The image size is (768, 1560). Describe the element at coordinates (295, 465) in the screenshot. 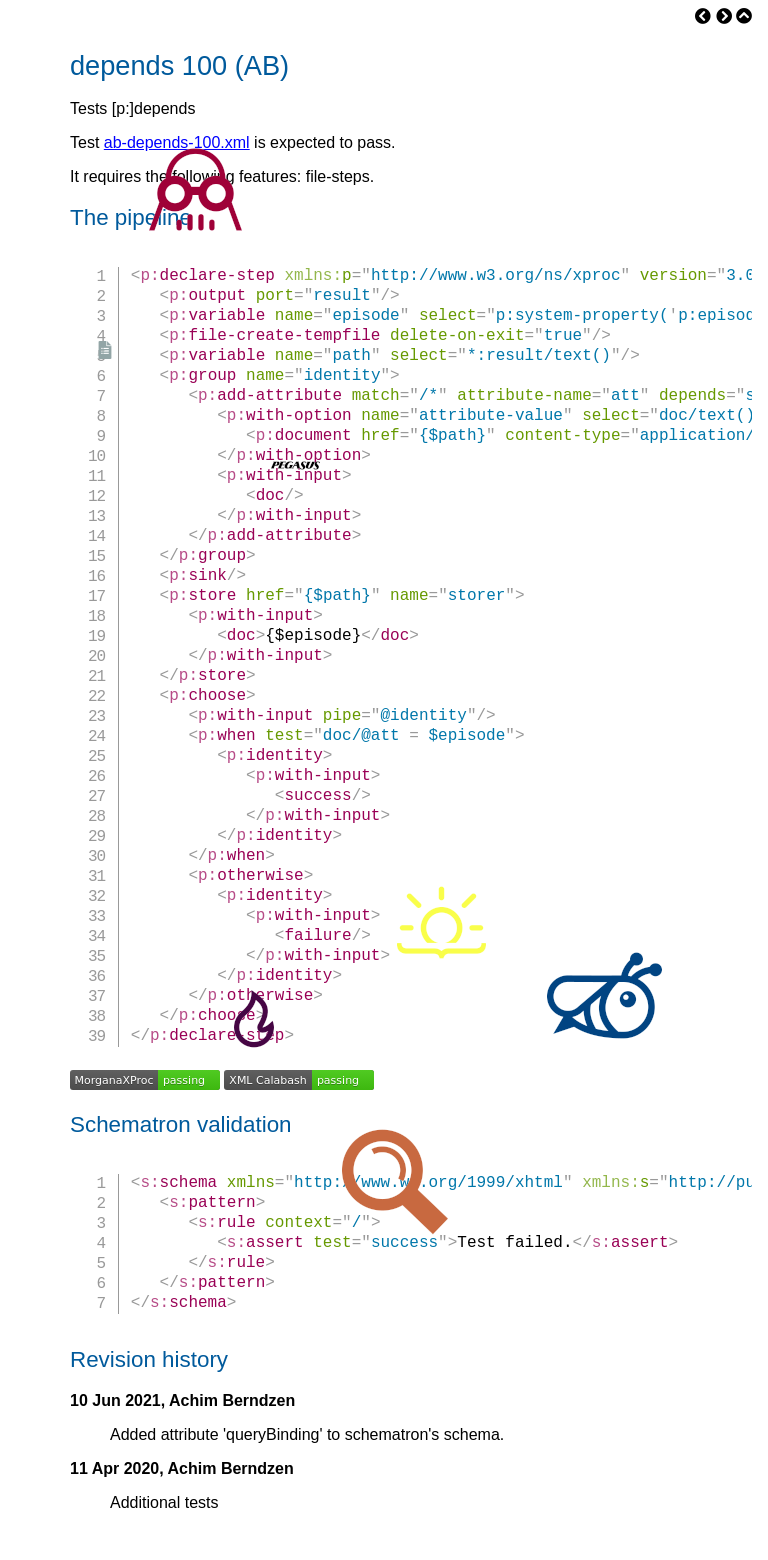

I see `Pegasus Airlines logo` at that location.